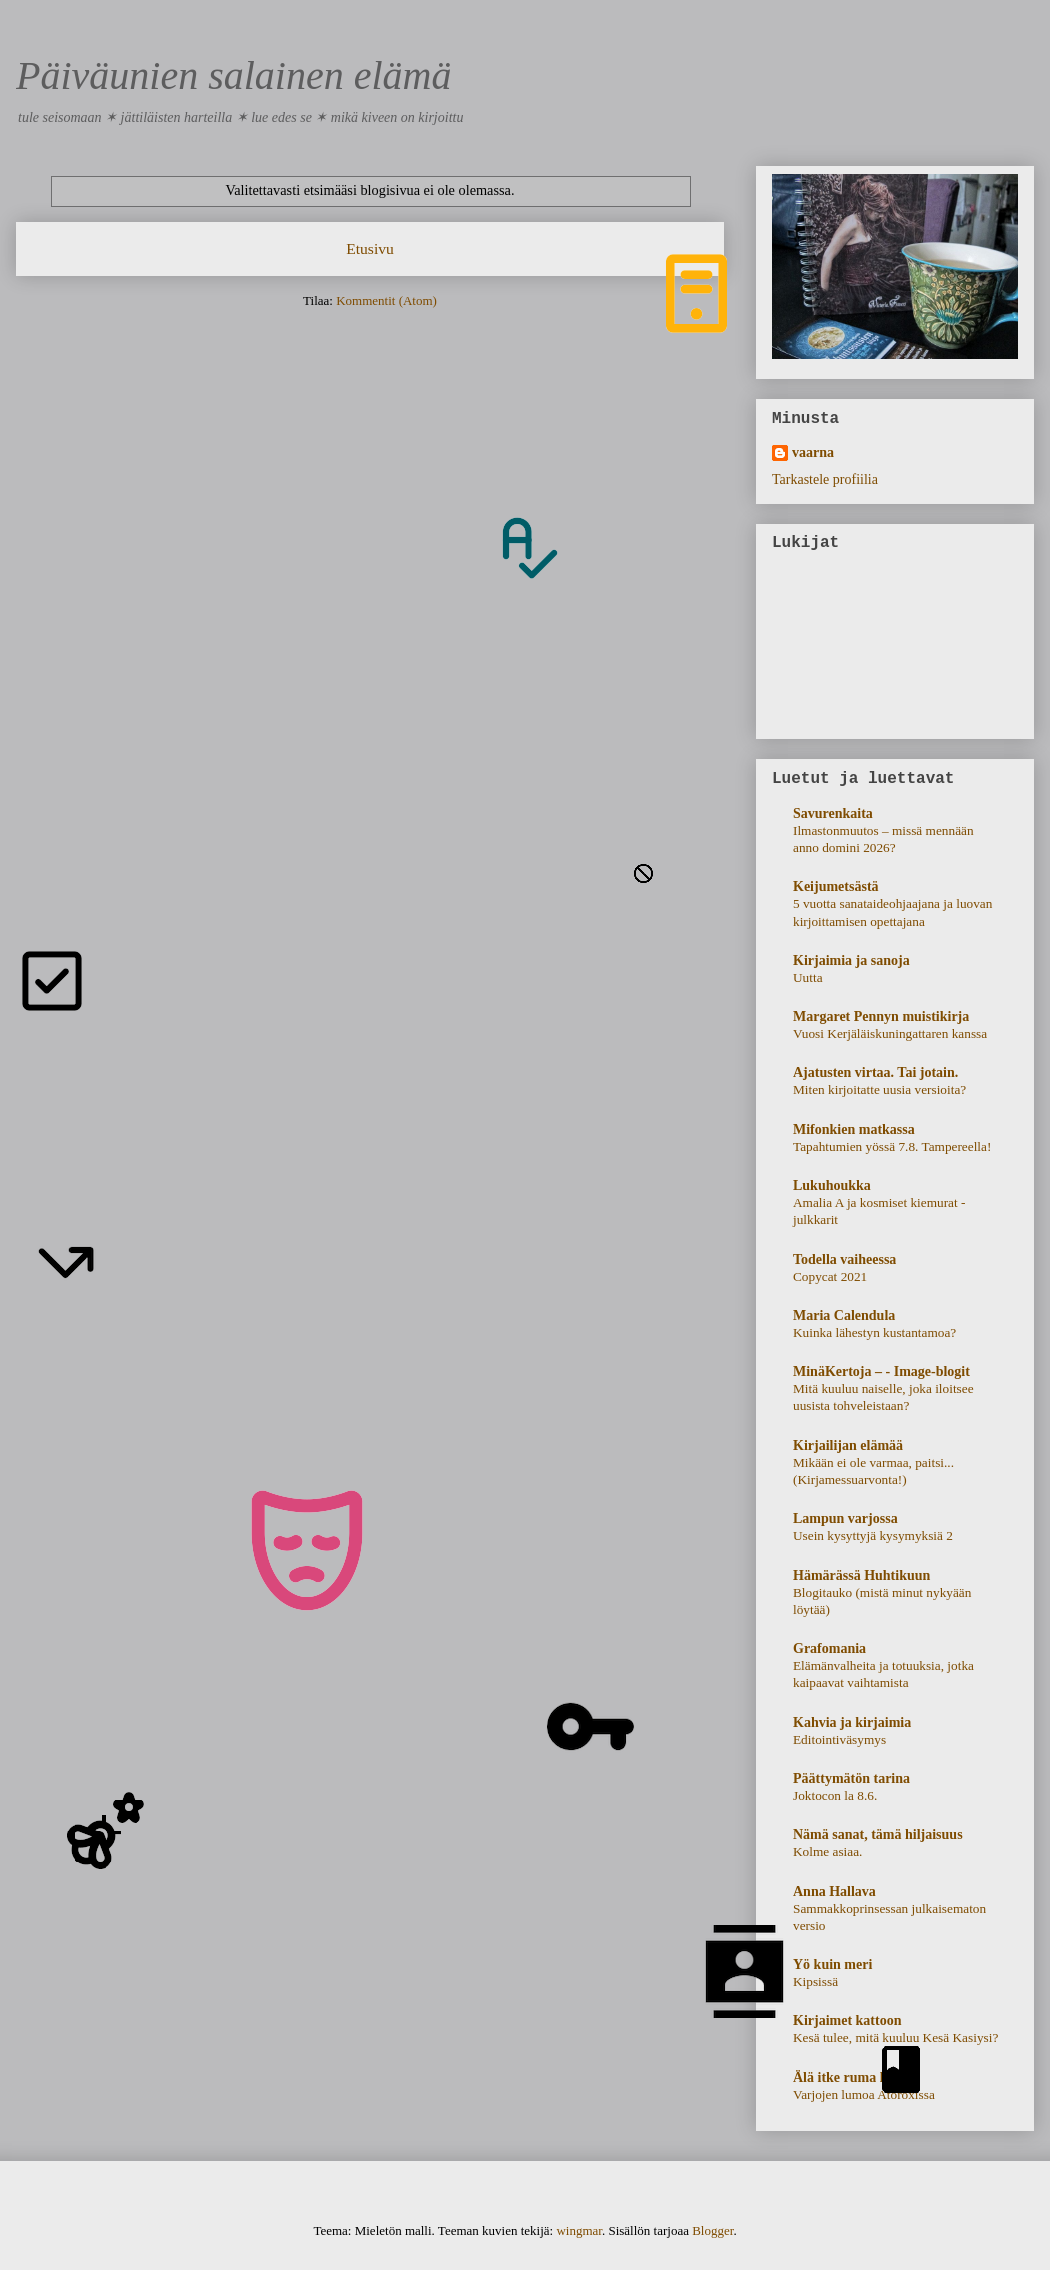 The image size is (1050, 2270). Describe the element at coordinates (696, 293) in the screenshot. I see `access server or desktop computer settings` at that location.